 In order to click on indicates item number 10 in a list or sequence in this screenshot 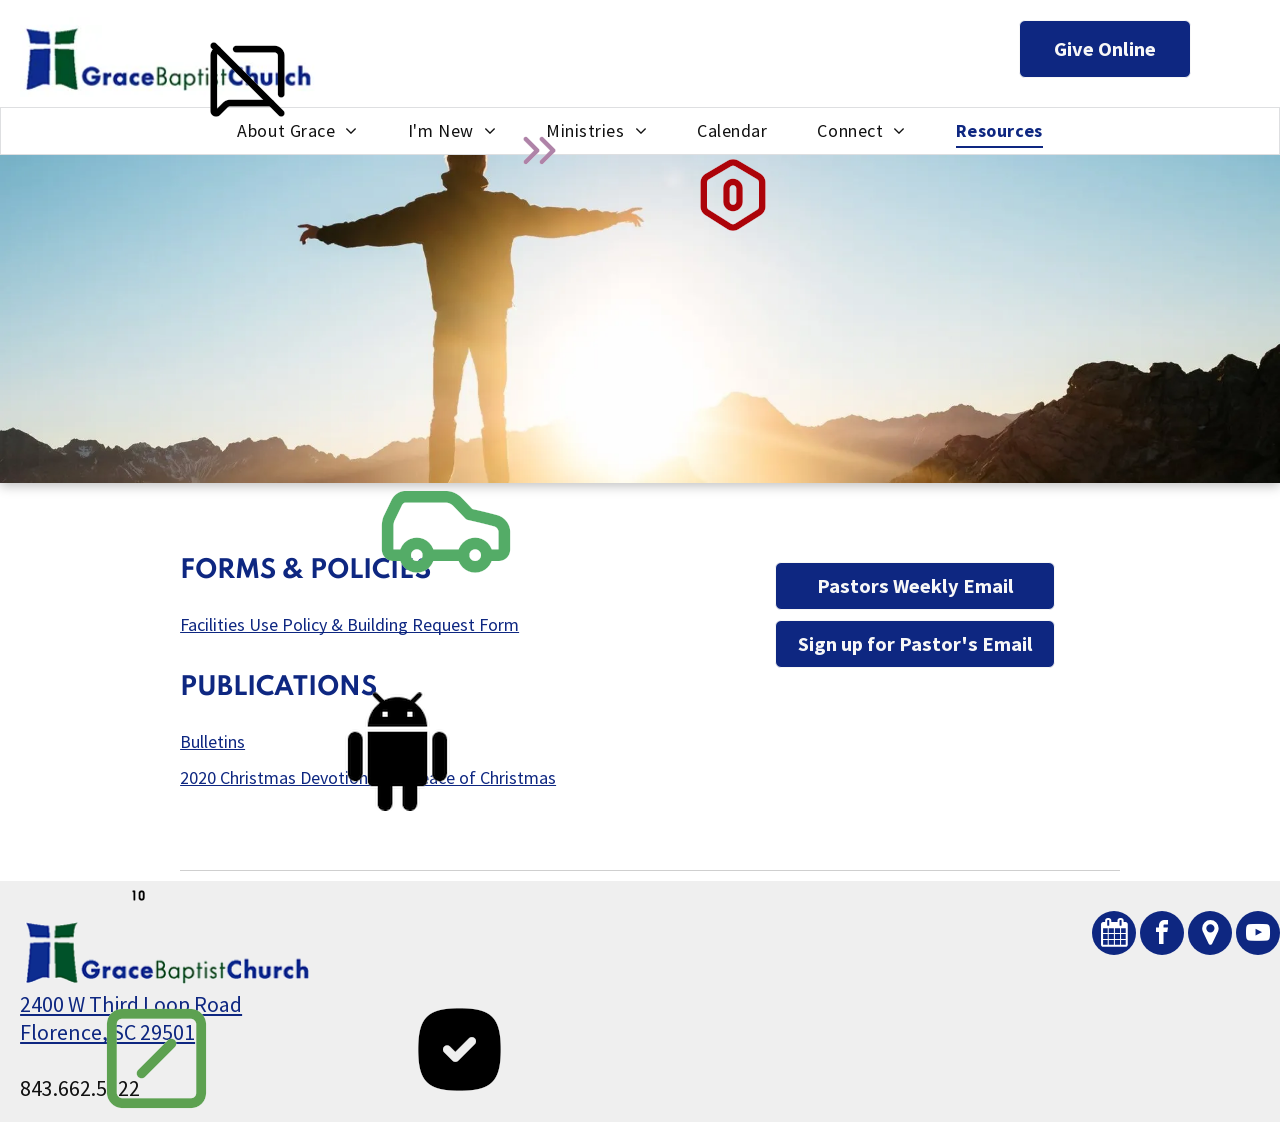, I will do `click(137, 895)`.